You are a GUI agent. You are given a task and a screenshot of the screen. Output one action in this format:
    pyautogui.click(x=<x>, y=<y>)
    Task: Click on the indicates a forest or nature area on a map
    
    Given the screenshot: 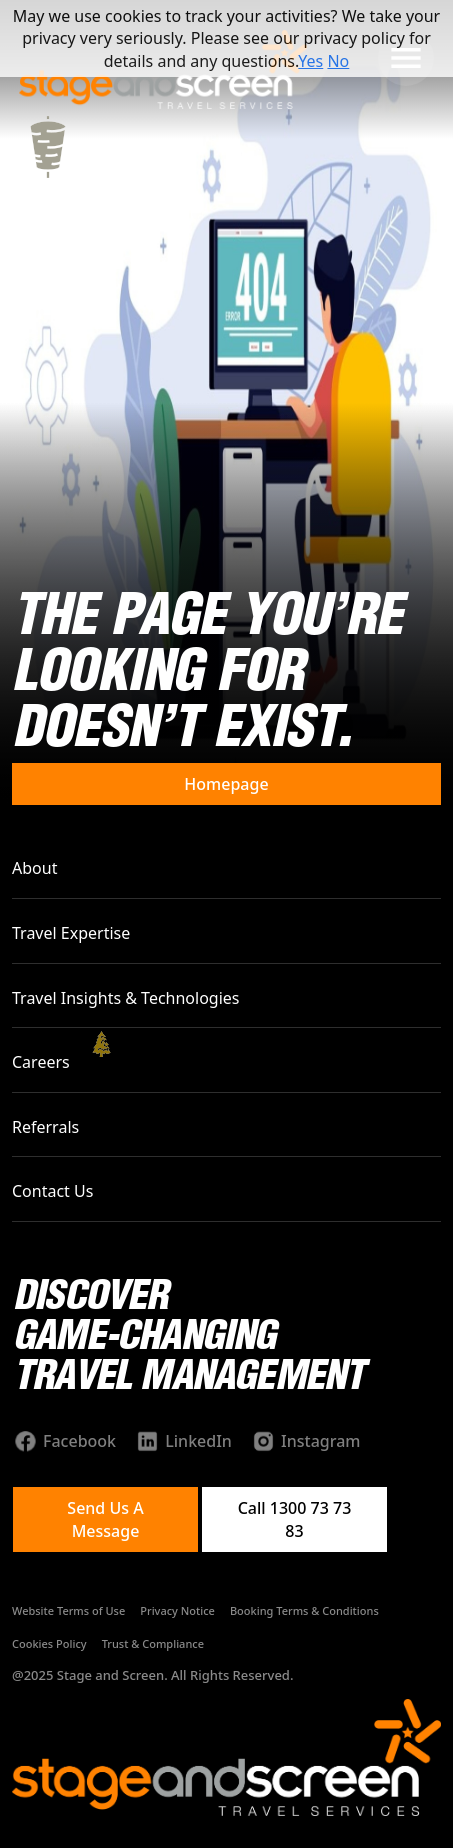 What is the action you would take?
    pyautogui.click(x=102, y=1044)
    